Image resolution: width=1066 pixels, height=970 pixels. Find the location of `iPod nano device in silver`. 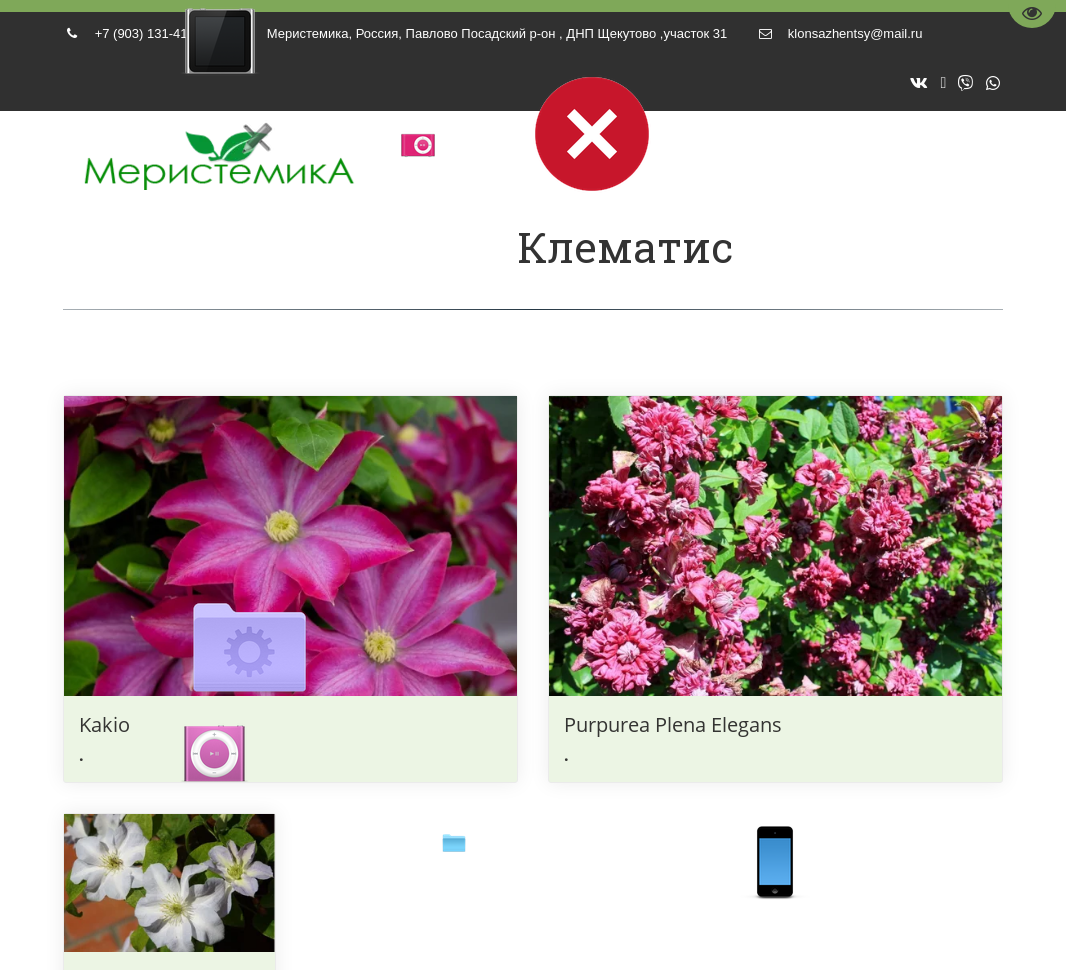

iPod nano device in silver is located at coordinates (220, 41).